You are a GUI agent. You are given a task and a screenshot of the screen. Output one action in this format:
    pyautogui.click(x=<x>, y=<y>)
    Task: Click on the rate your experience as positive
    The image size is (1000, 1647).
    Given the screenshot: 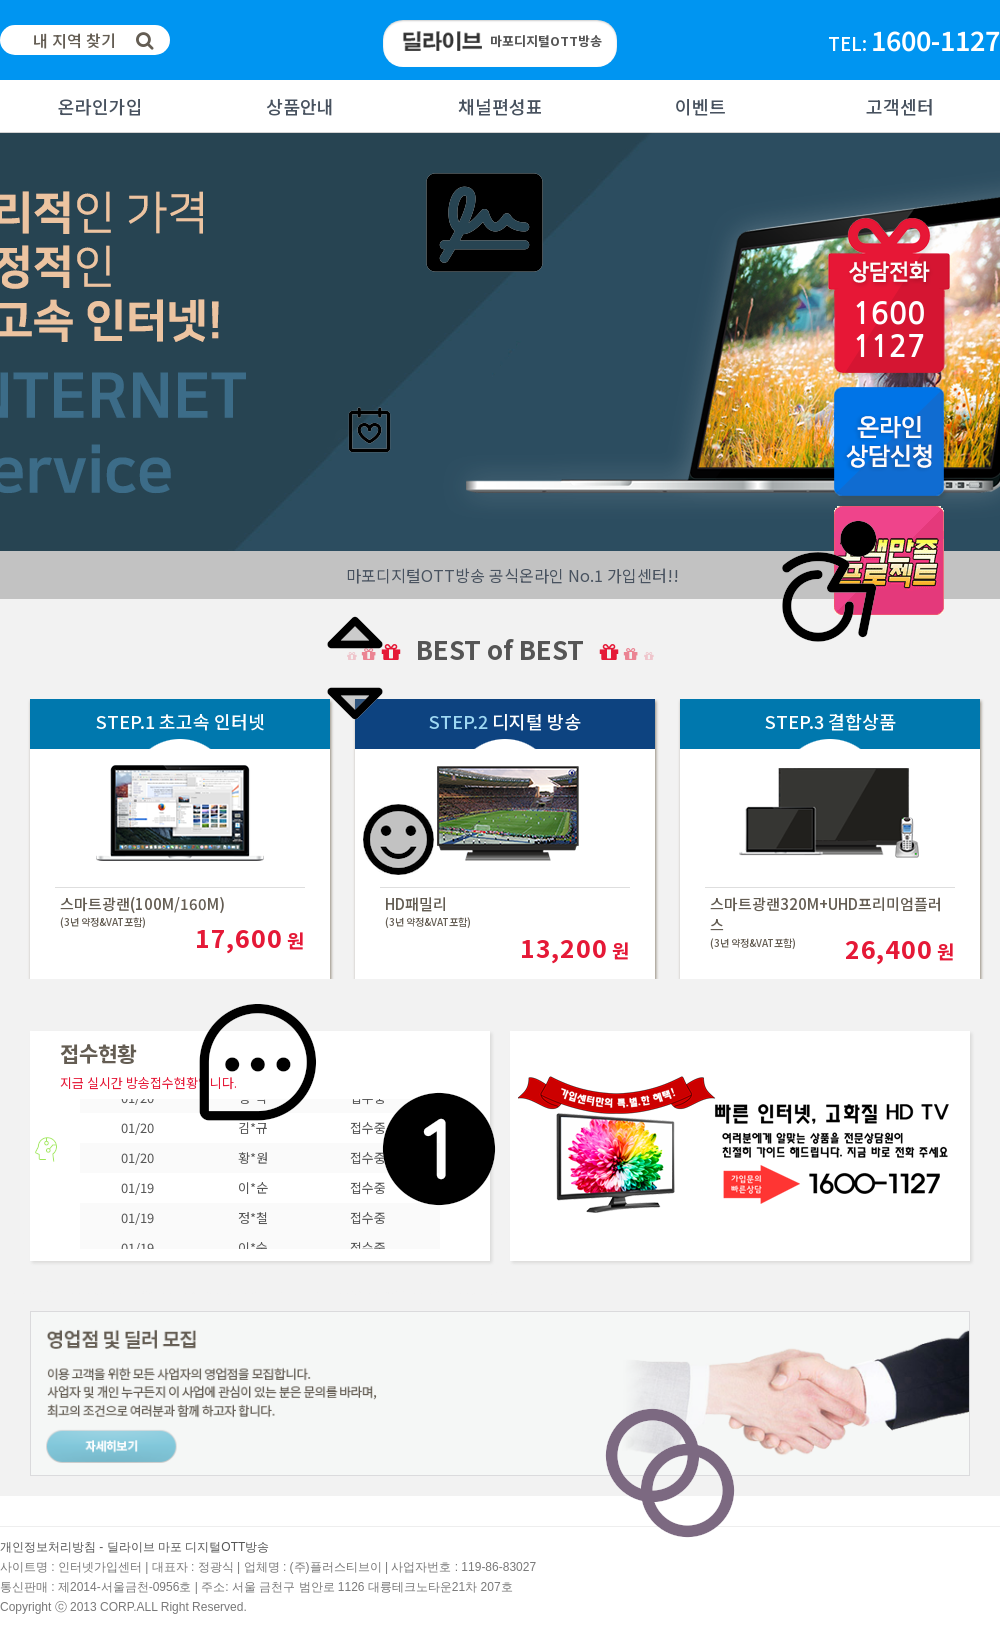 What is the action you would take?
    pyautogui.click(x=398, y=839)
    